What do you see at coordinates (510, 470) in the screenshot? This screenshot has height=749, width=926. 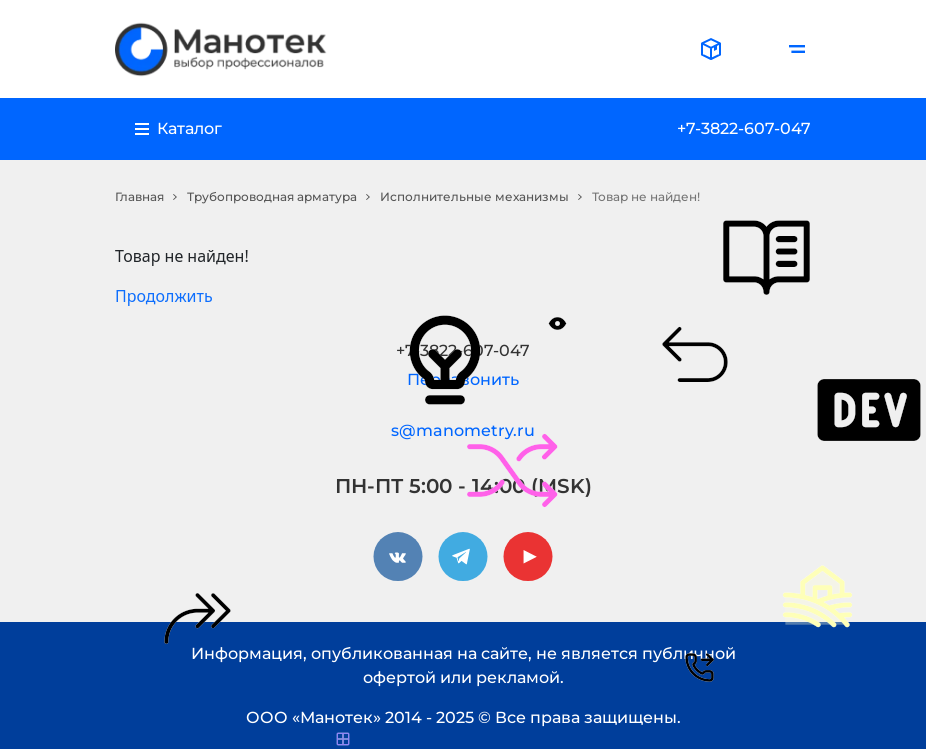 I see `shuffle playlist or queue order` at bounding box center [510, 470].